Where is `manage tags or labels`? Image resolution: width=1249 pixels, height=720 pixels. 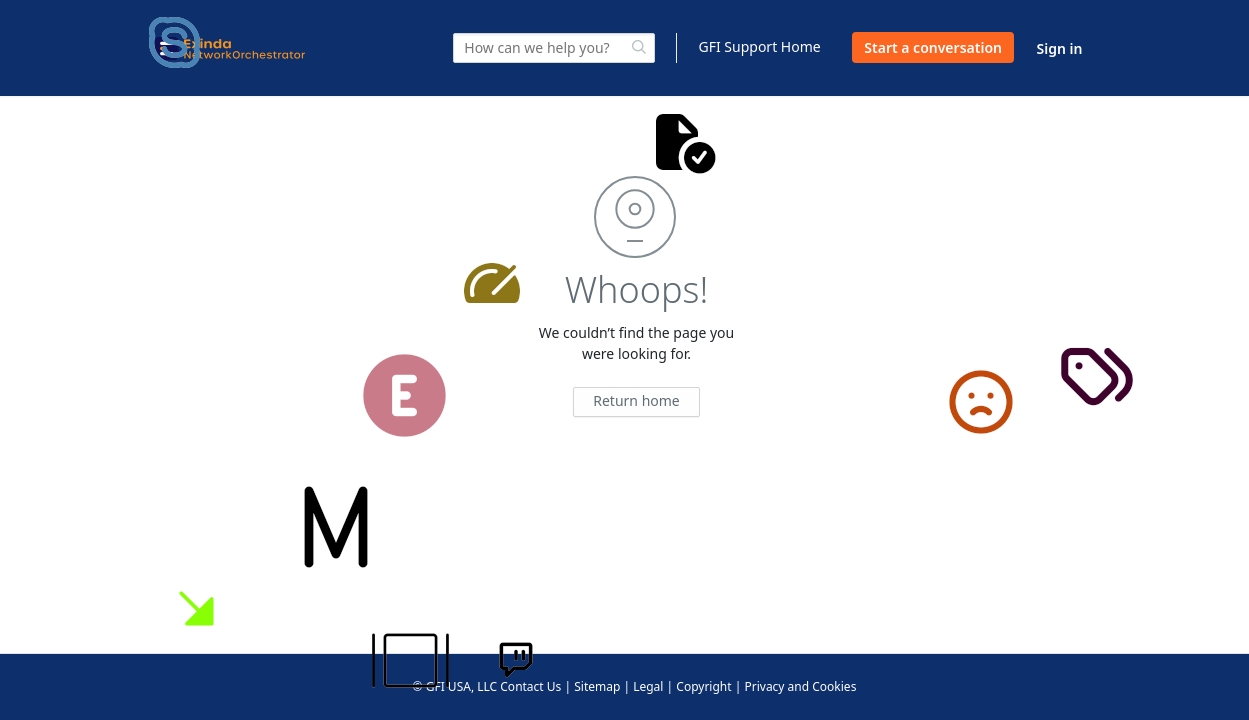 manage tags or labels is located at coordinates (1097, 373).